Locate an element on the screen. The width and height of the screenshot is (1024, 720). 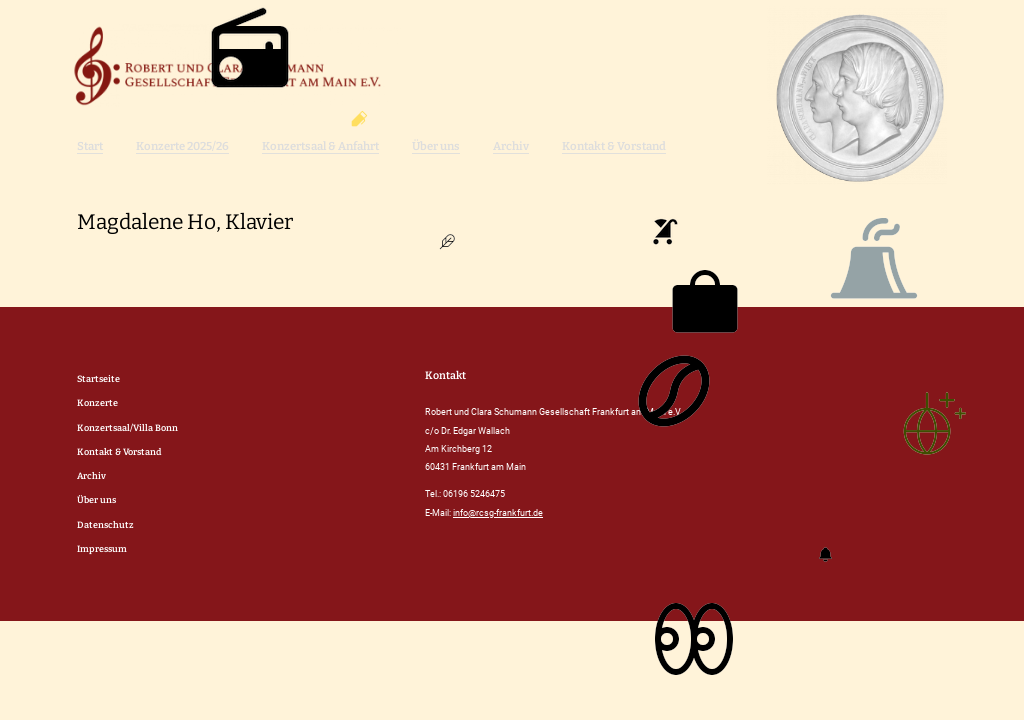
compose a new message or note is located at coordinates (447, 242).